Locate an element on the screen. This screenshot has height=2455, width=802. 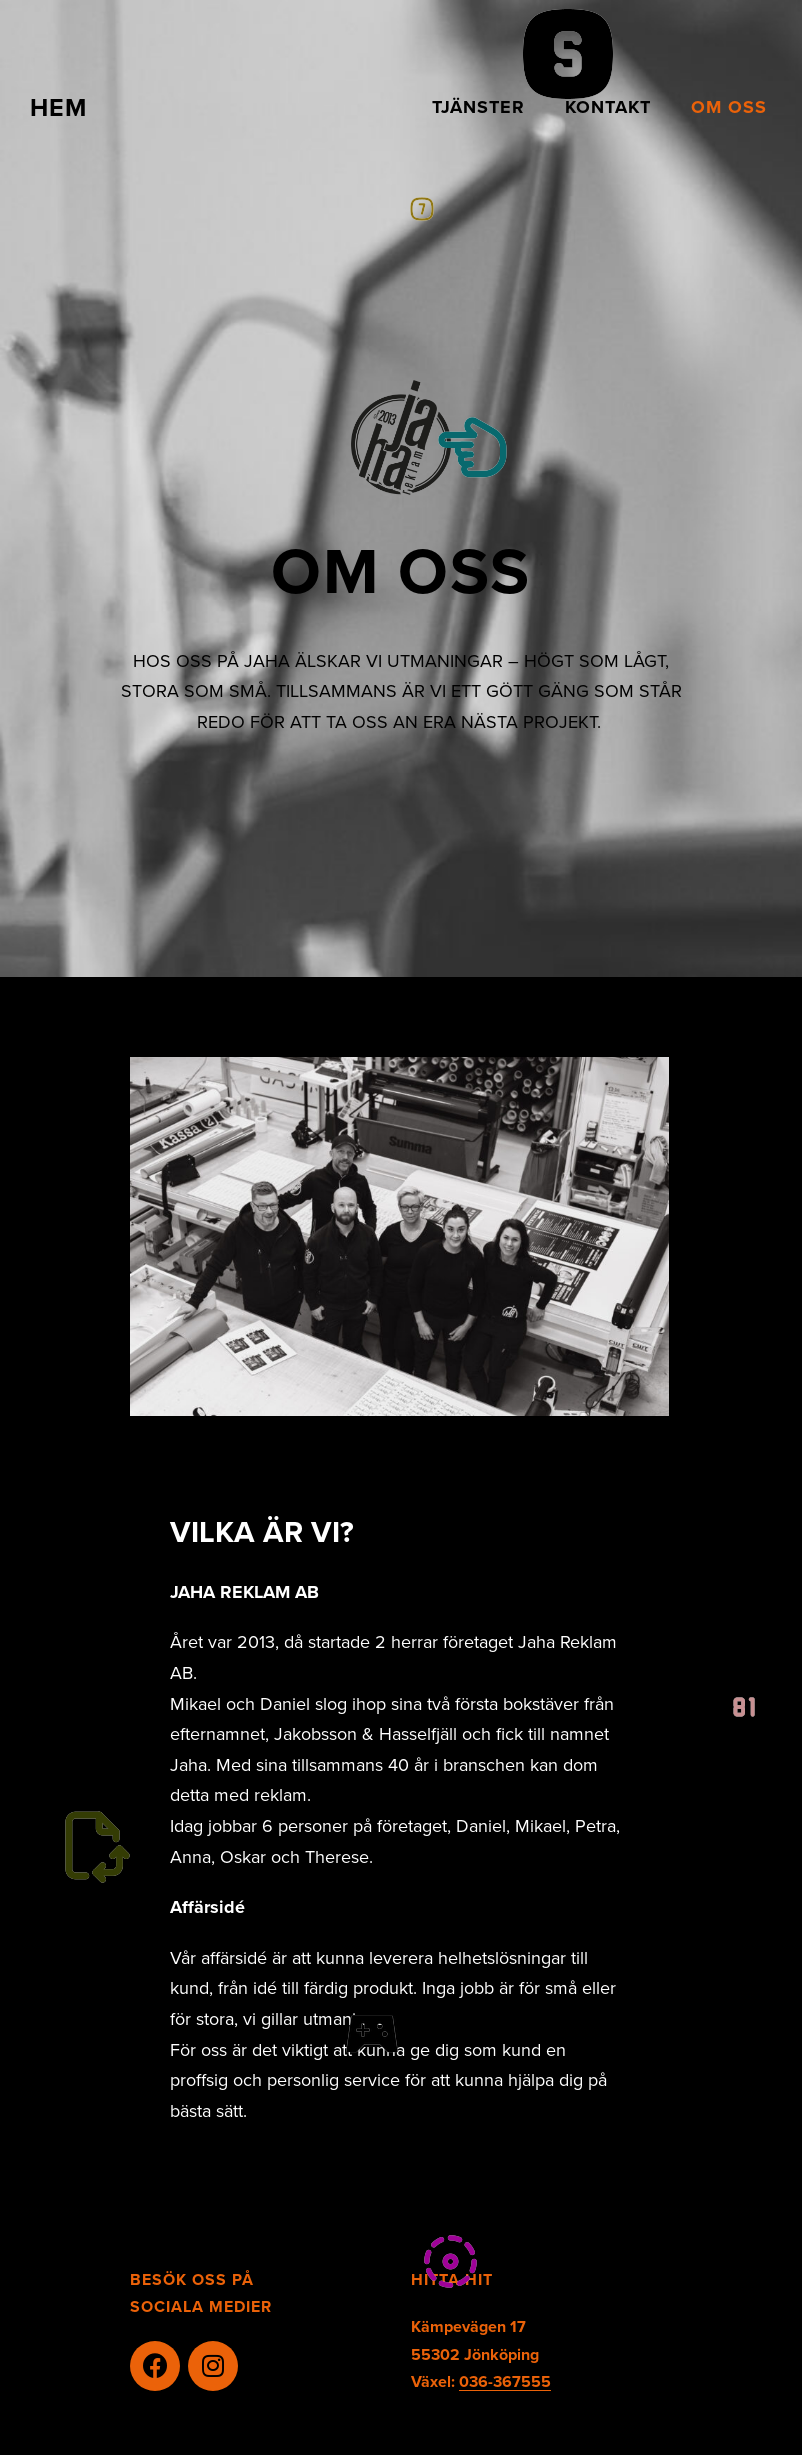
indicates item number 81 in a list or sequence is located at coordinates (745, 1707).